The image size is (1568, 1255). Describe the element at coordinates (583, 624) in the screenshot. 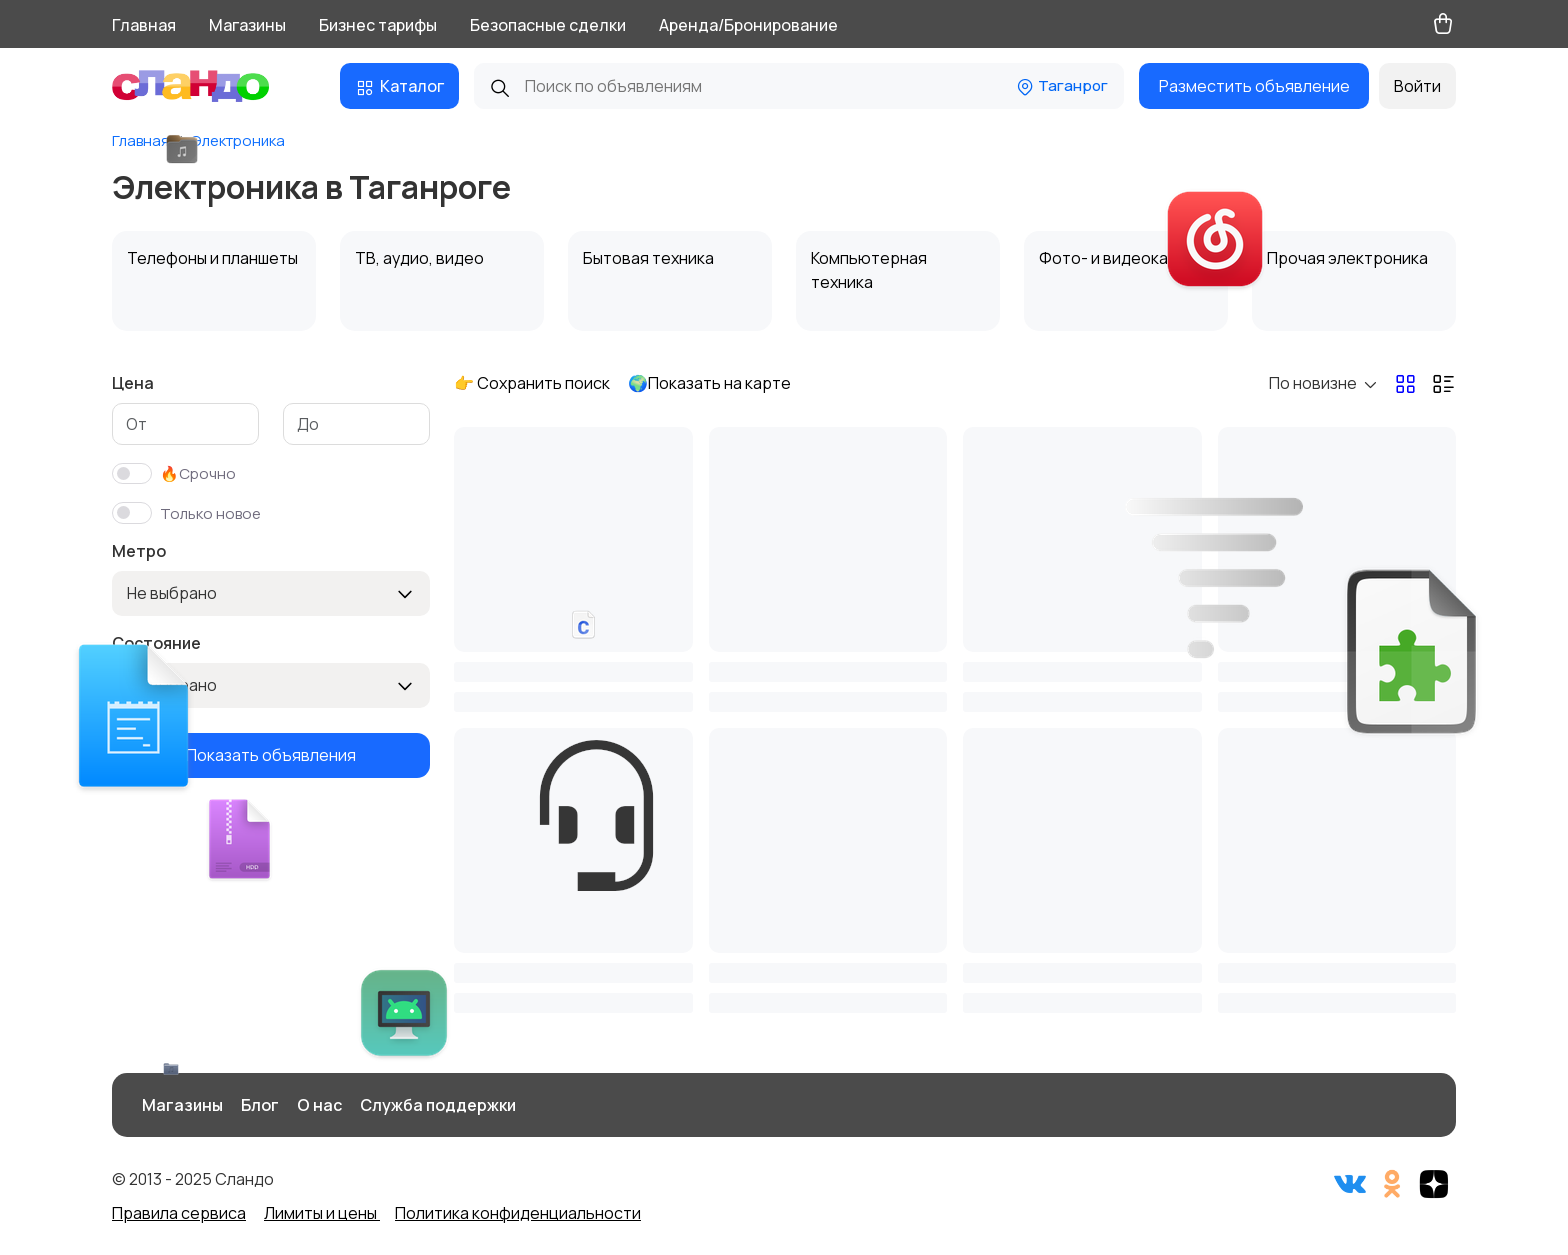

I see `a C programming language source code file` at that location.